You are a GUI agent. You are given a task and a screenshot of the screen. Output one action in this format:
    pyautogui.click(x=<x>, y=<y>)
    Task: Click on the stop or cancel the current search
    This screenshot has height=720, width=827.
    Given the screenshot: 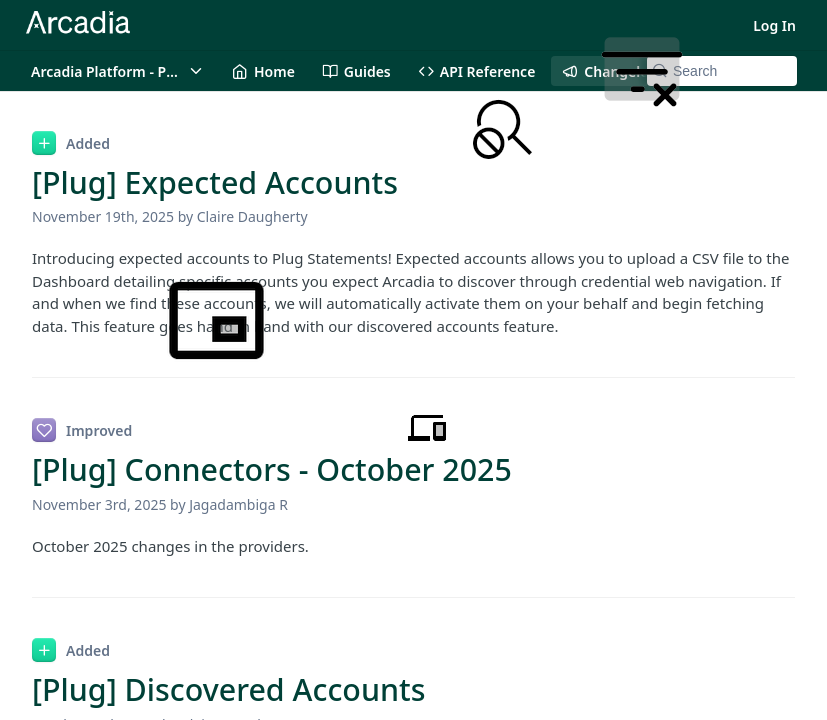 What is the action you would take?
    pyautogui.click(x=504, y=127)
    